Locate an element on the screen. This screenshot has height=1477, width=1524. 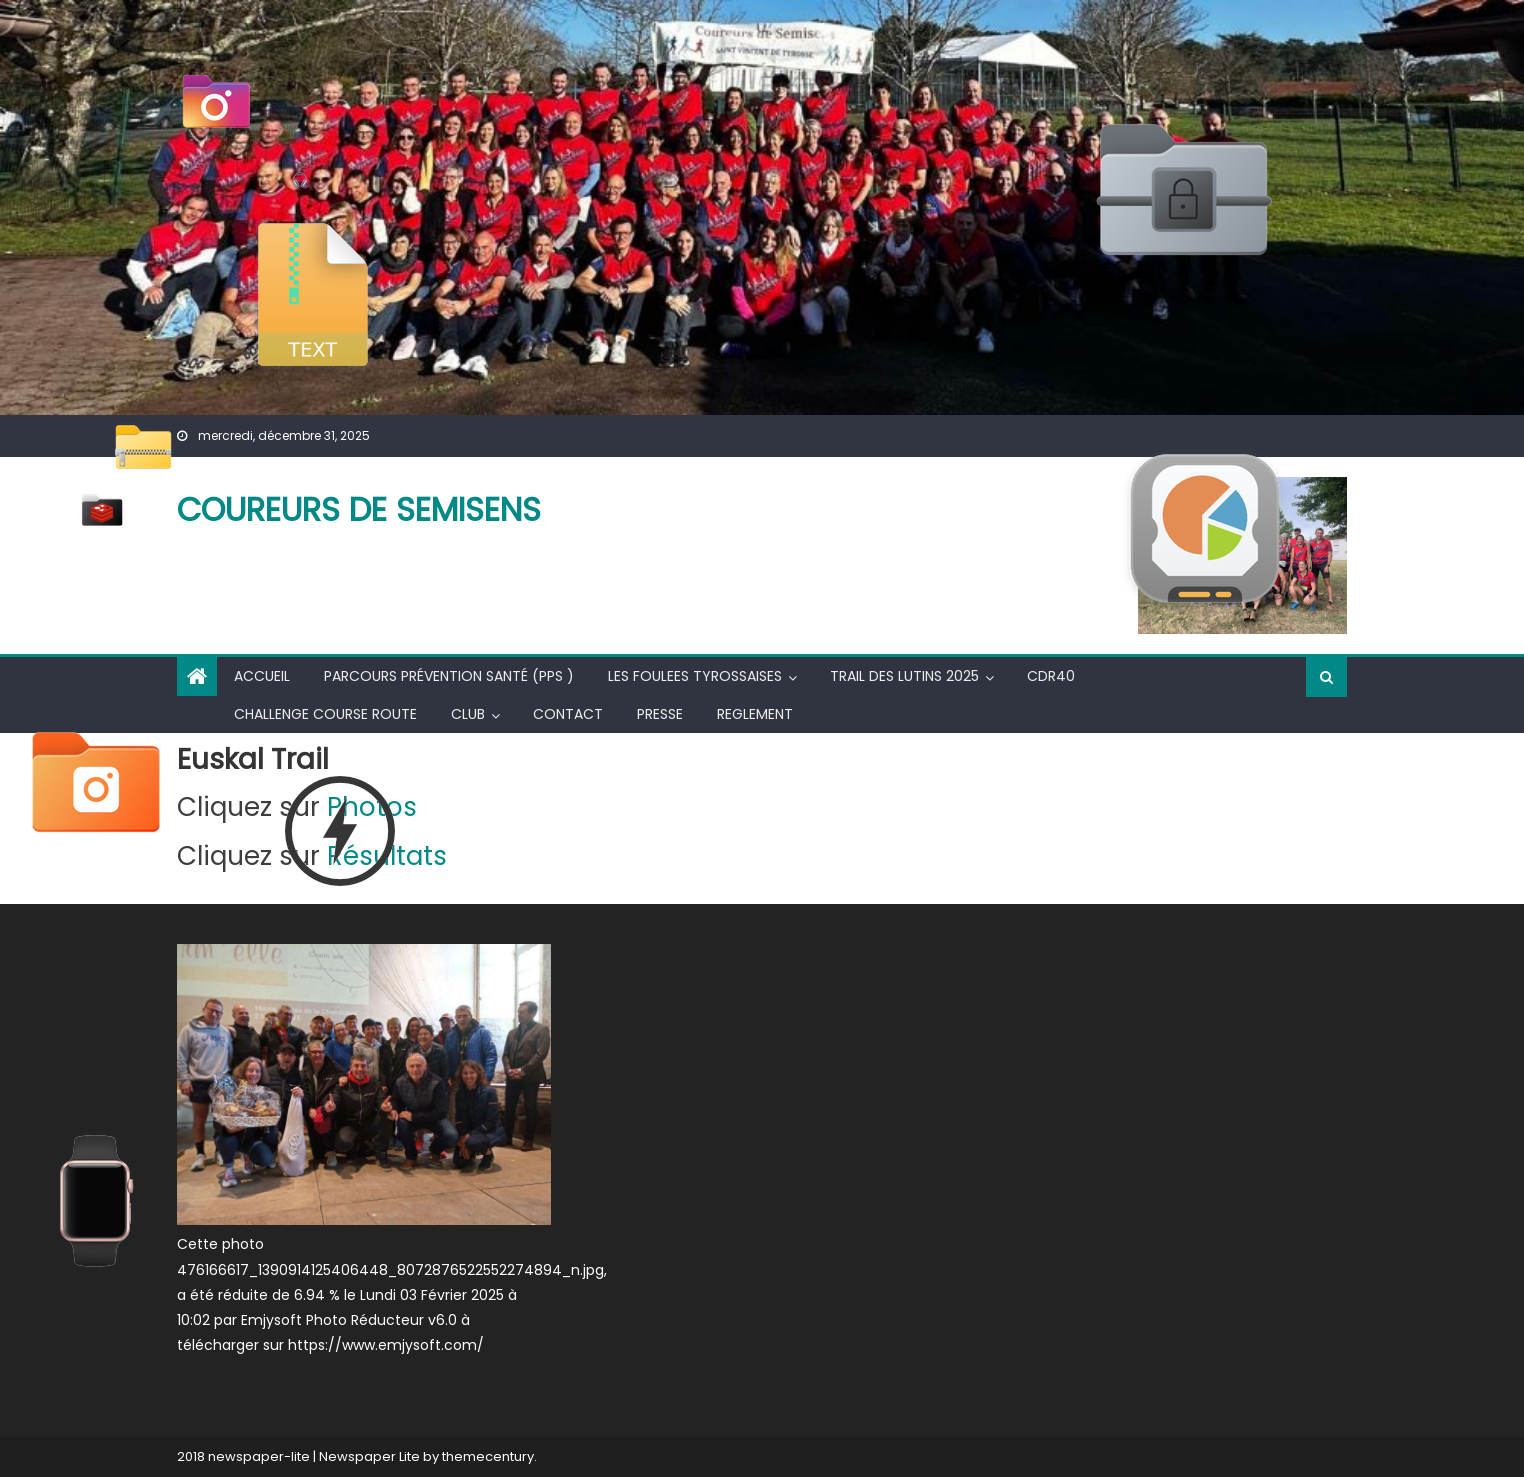
apple watch device in connected devices list is located at coordinates (95, 1201).